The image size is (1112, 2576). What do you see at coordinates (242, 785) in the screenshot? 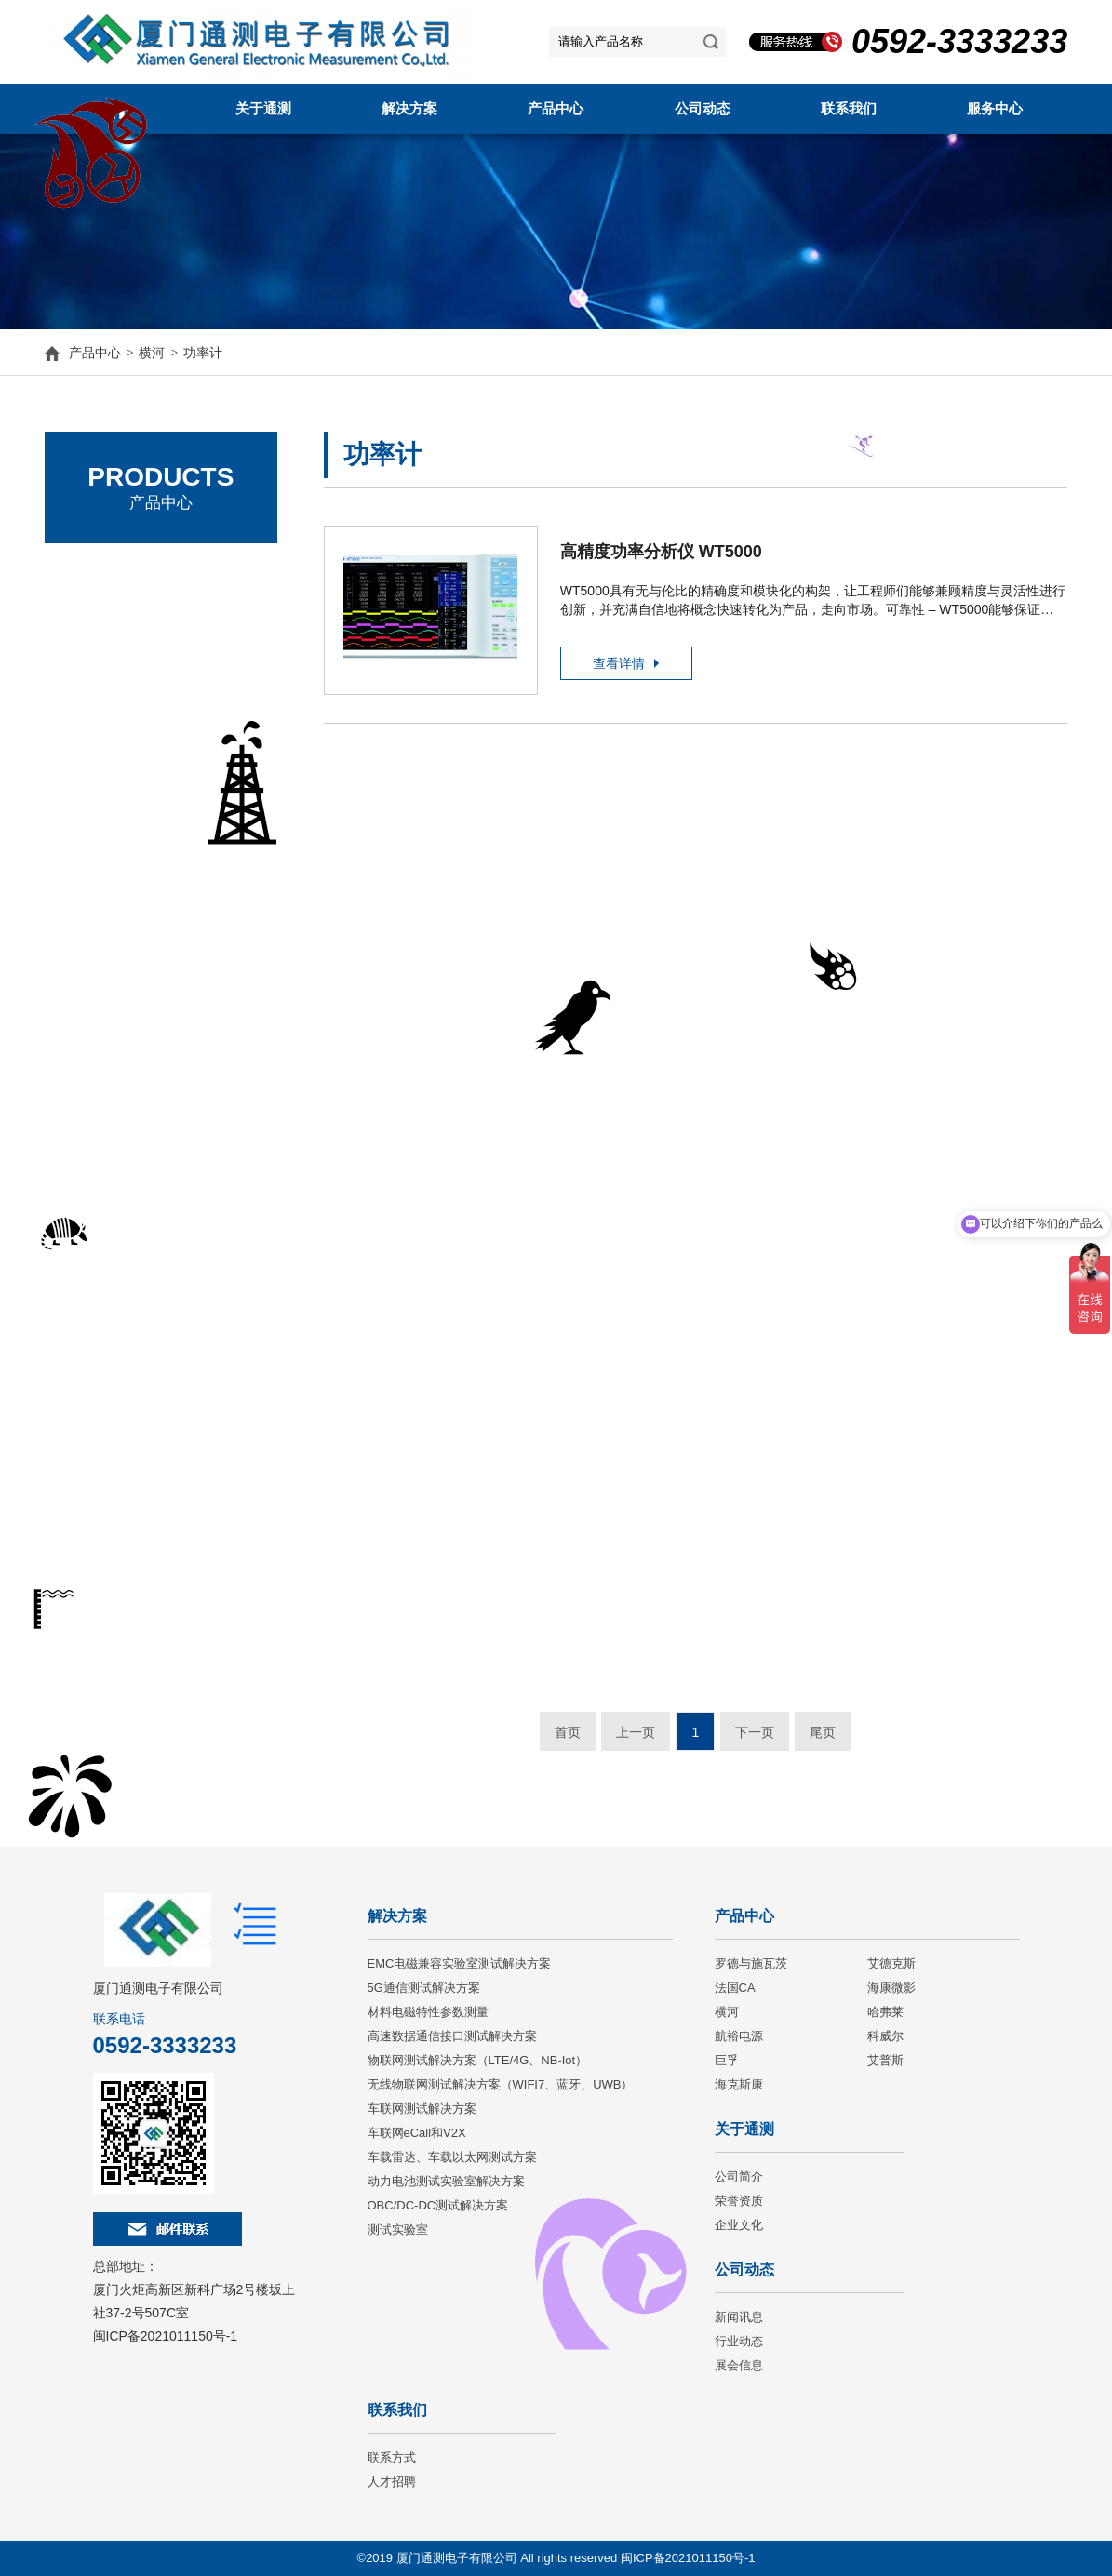
I see `access oil drilling or extraction features` at bounding box center [242, 785].